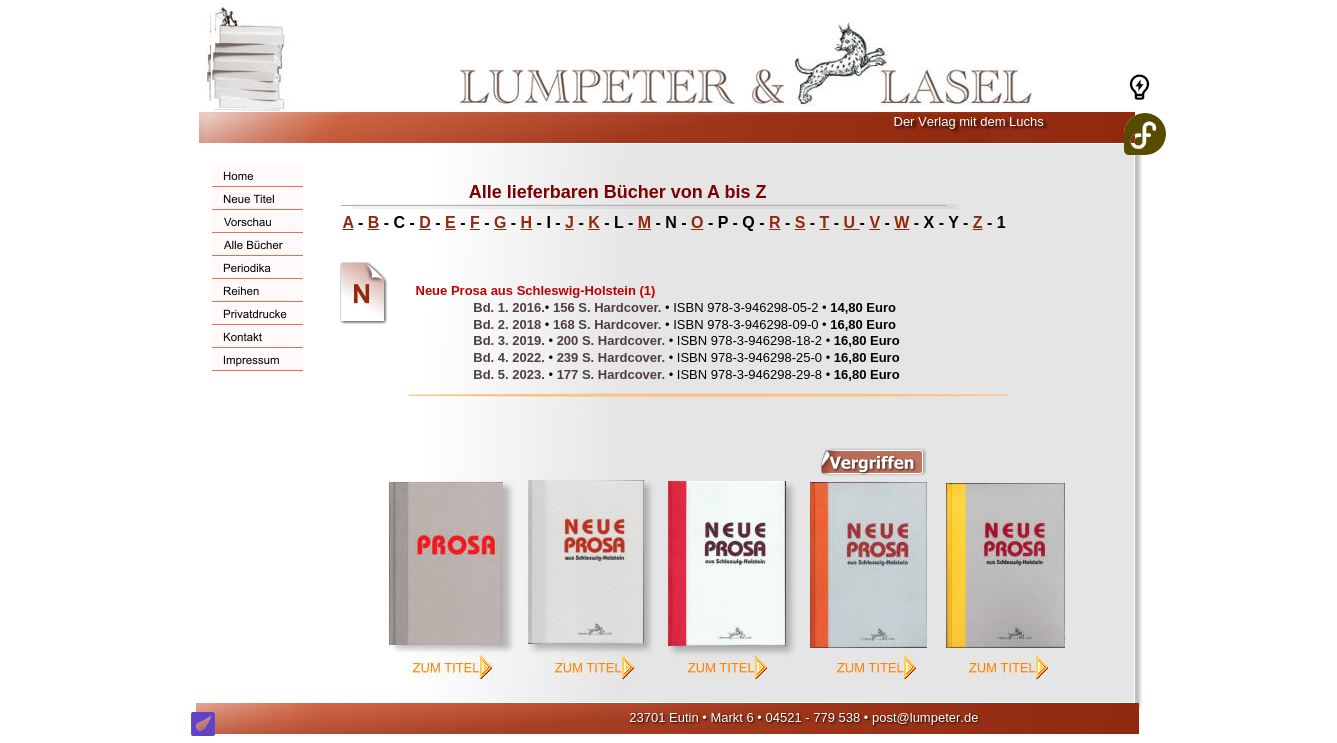  Describe the element at coordinates (1139, 86) in the screenshot. I see `indicates a new idea or inspiration` at that location.